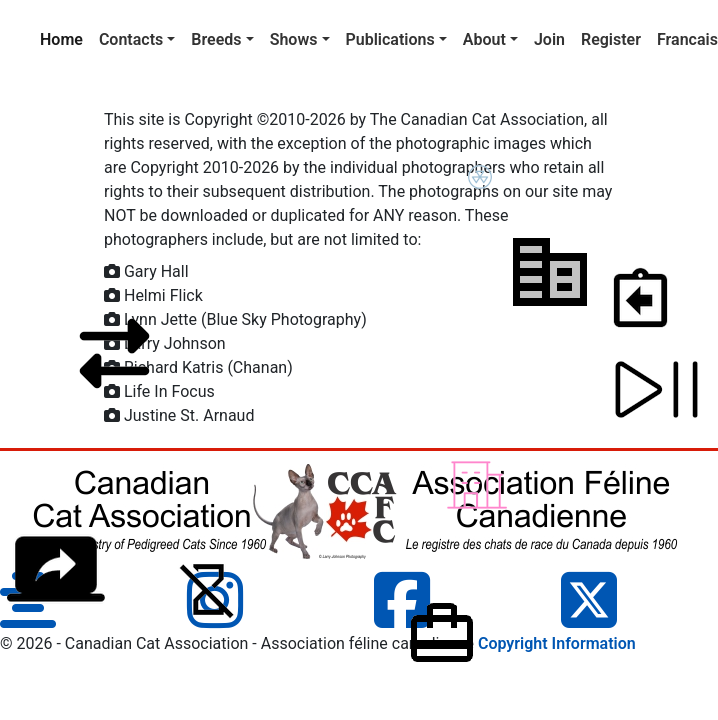  Describe the element at coordinates (475, 485) in the screenshot. I see `view office or workplace location` at that location.